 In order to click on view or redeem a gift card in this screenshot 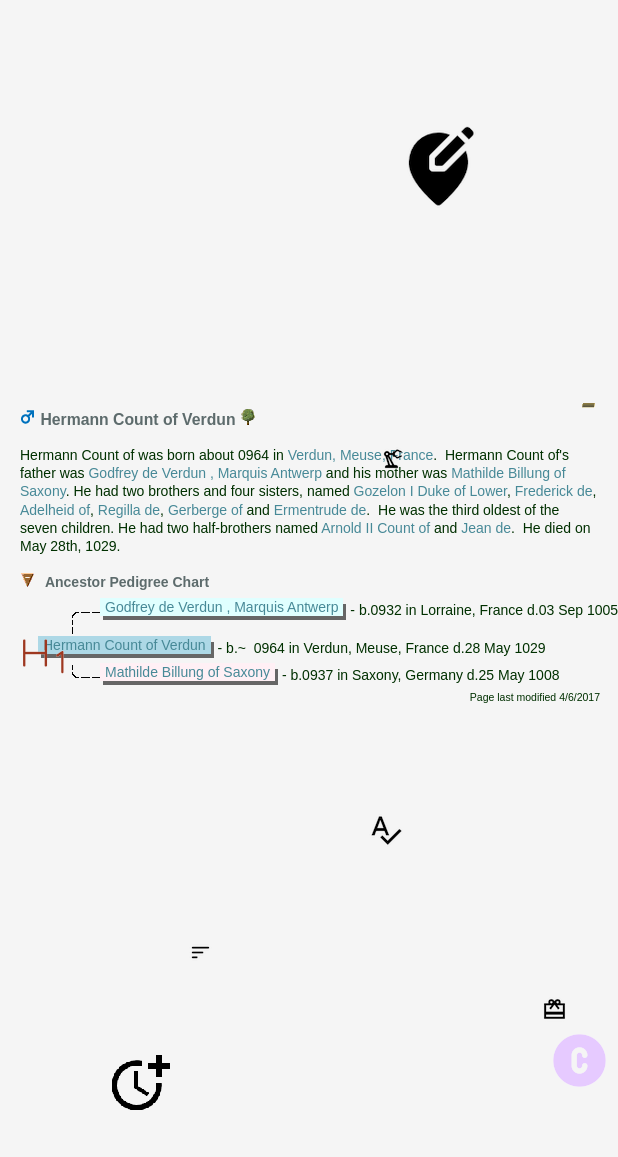, I will do `click(554, 1009)`.